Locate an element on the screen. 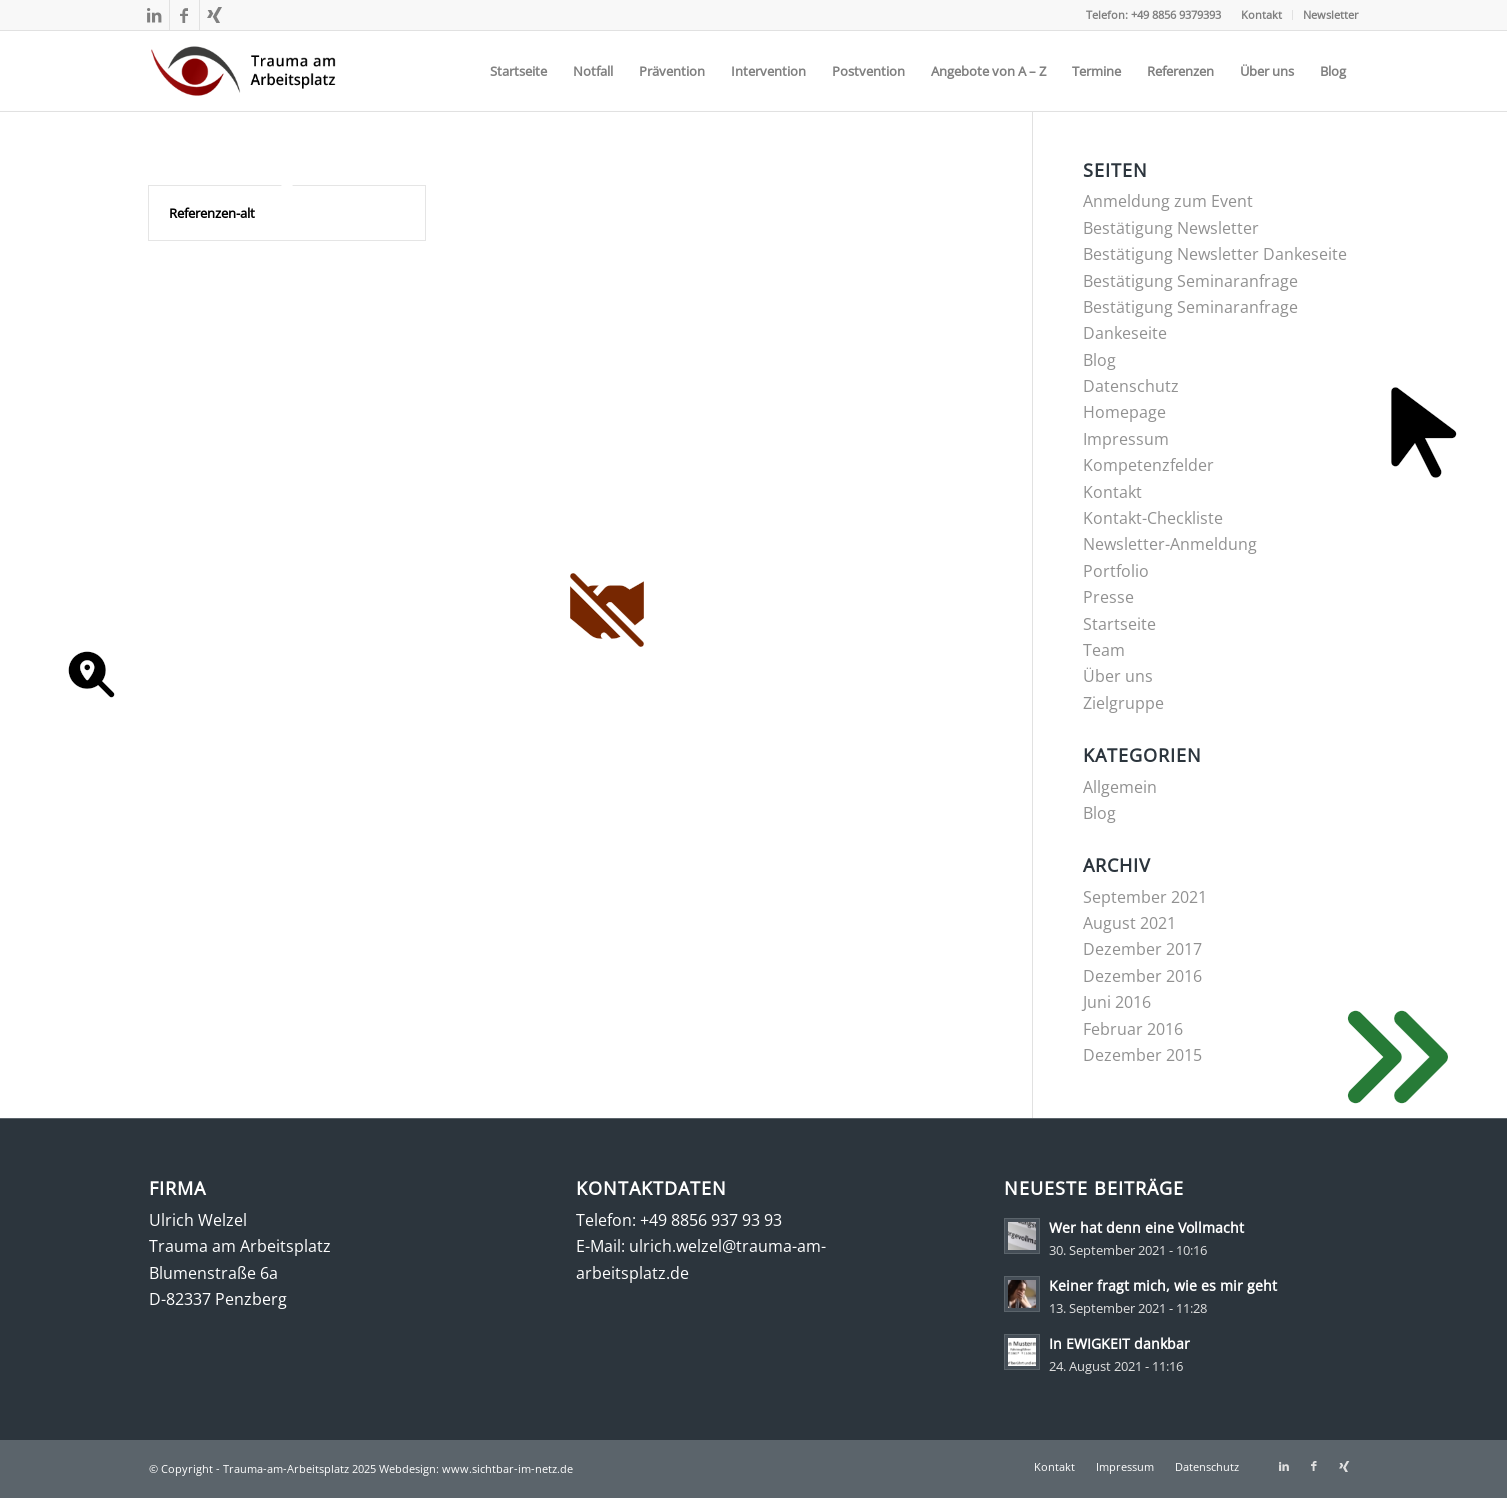 This screenshot has height=1498, width=1507. search for a location is located at coordinates (91, 674).